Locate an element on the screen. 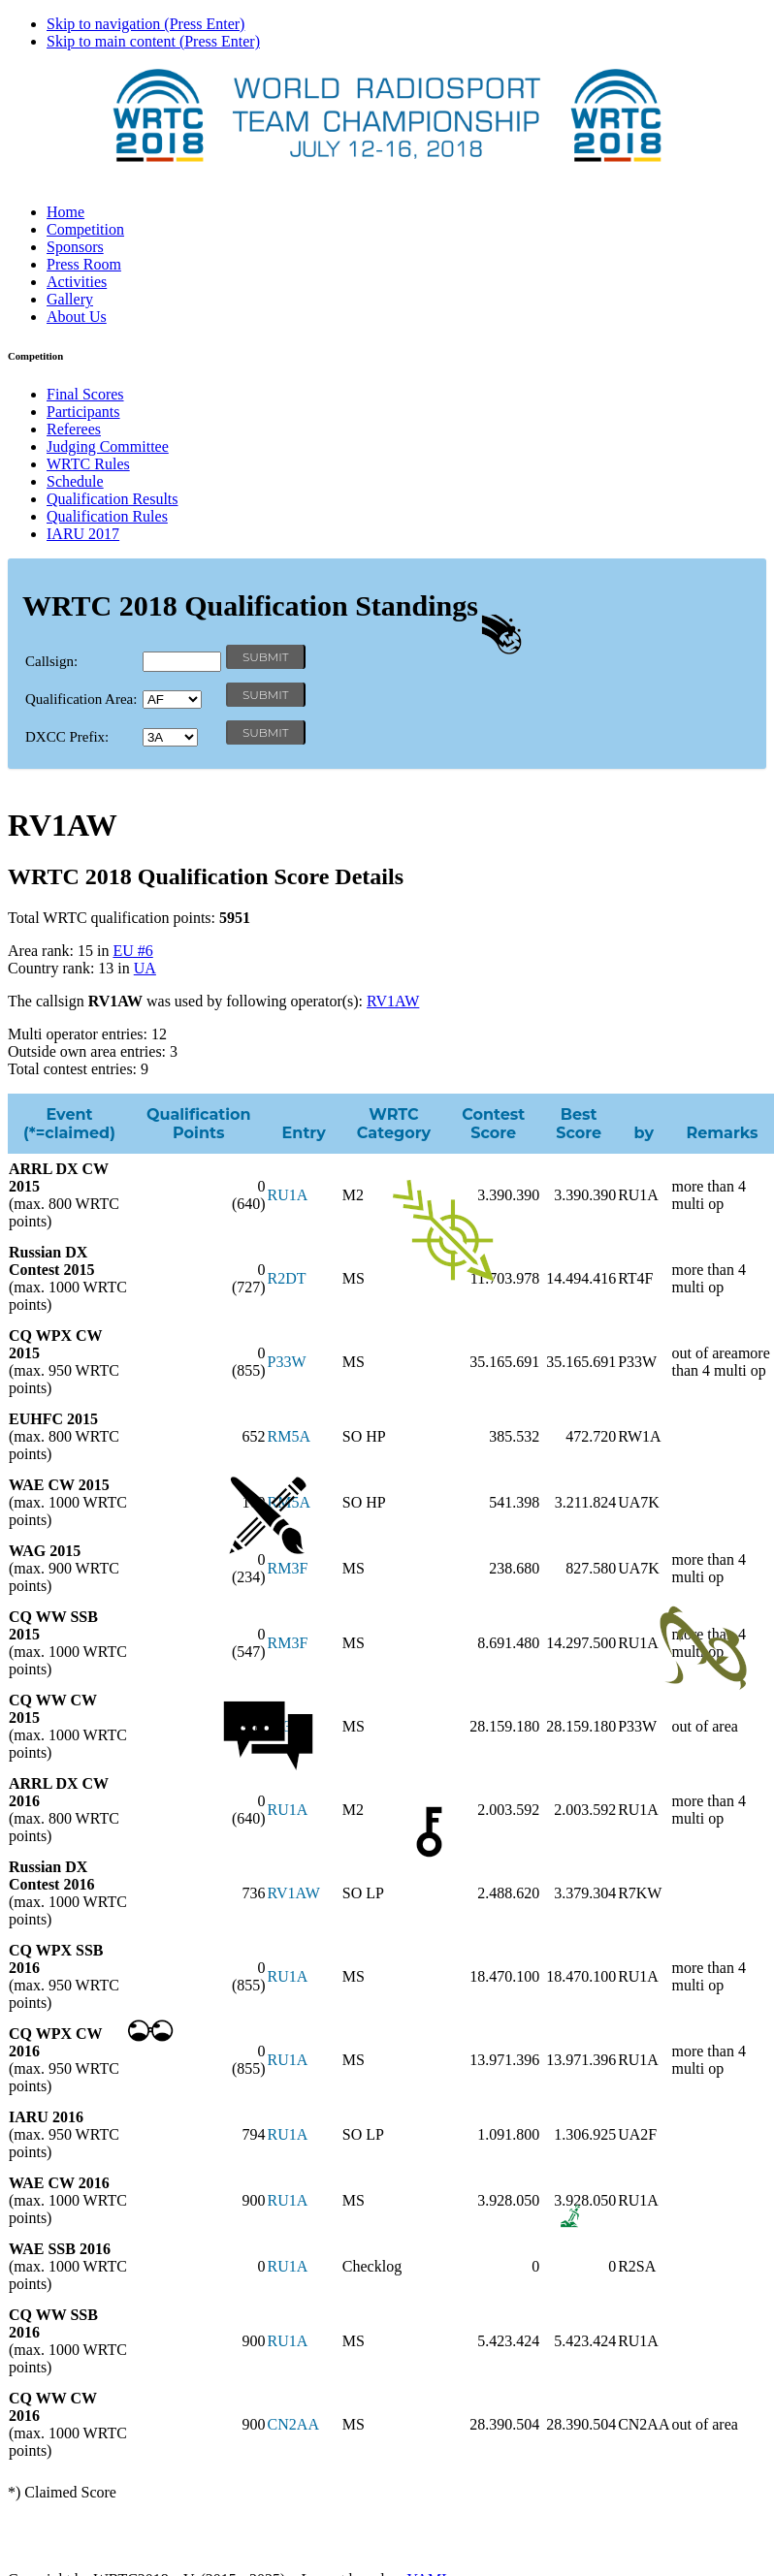 Image resolution: width=774 pixels, height=2576 pixels. select a melee weapon in game inventory is located at coordinates (571, 2215).